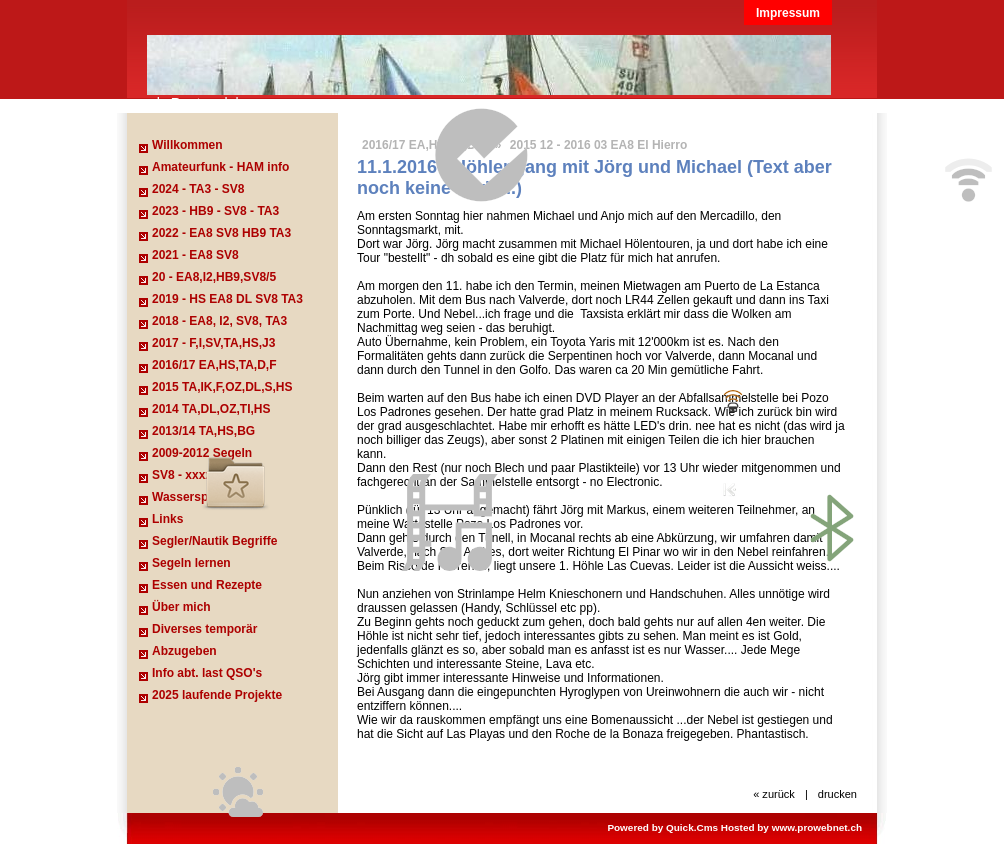 The width and height of the screenshot is (1004, 854). Describe the element at coordinates (481, 155) in the screenshot. I see `indicates a default or selected item` at that location.